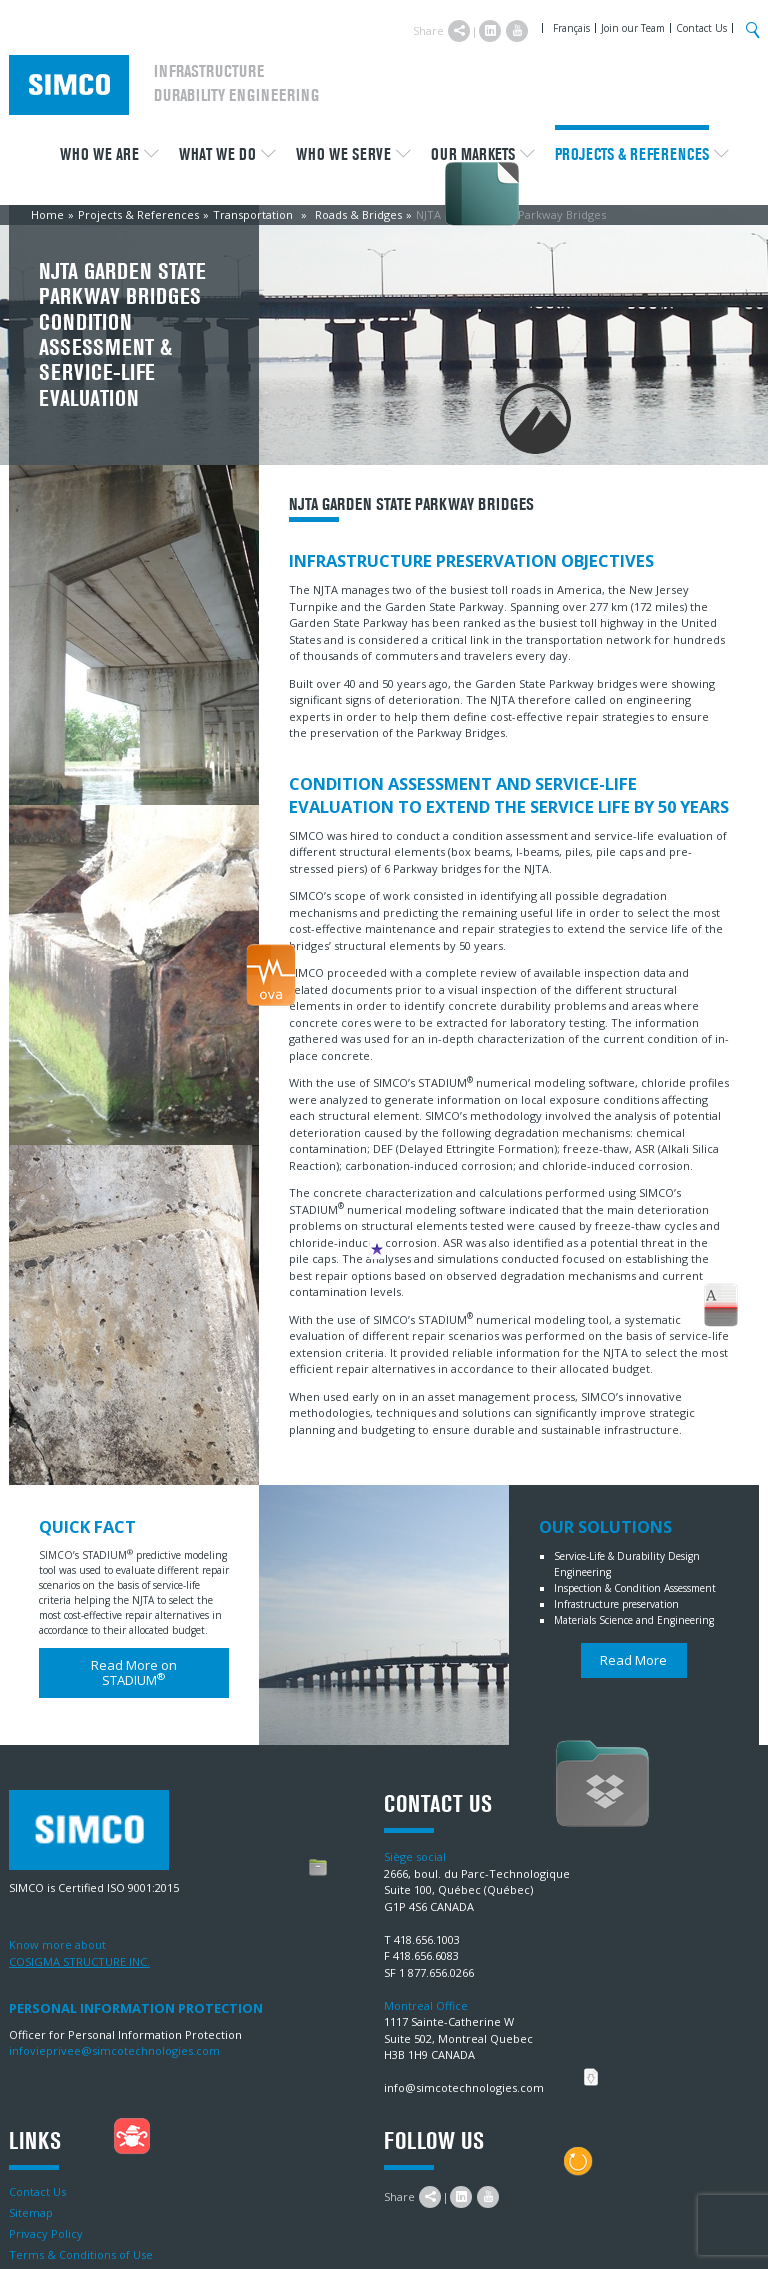 This screenshot has width=768, height=2269. What do you see at coordinates (591, 2077) in the screenshot?
I see `install a file or software package` at bounding box center [591, 2077].